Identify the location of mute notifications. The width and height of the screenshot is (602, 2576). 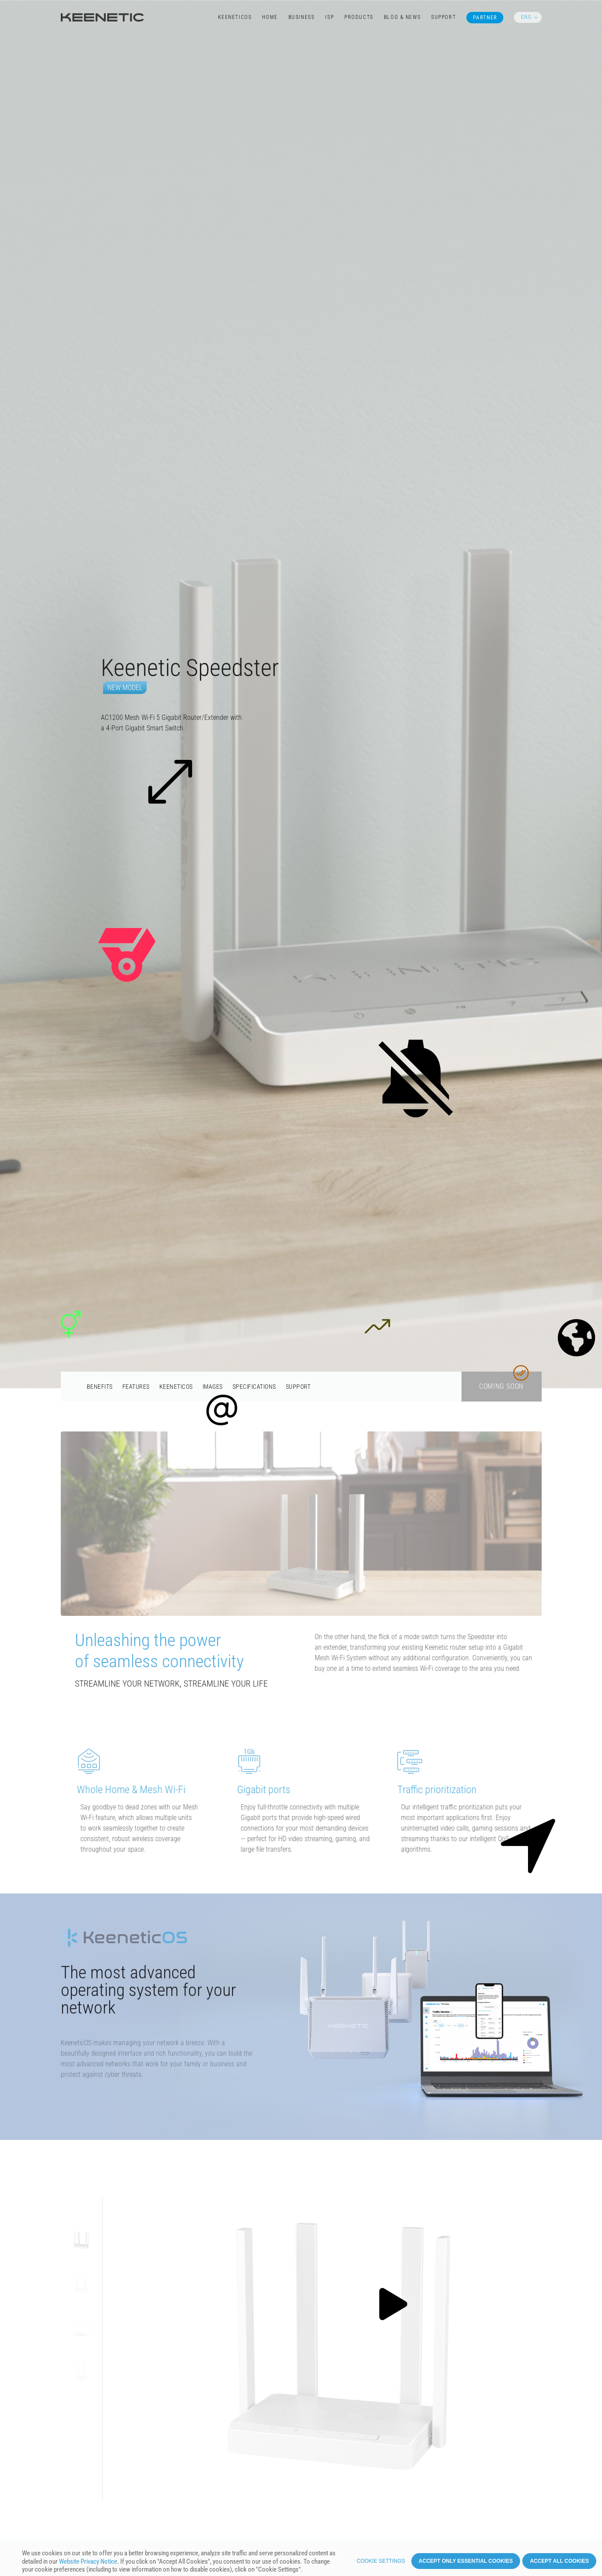
(416, 1079).